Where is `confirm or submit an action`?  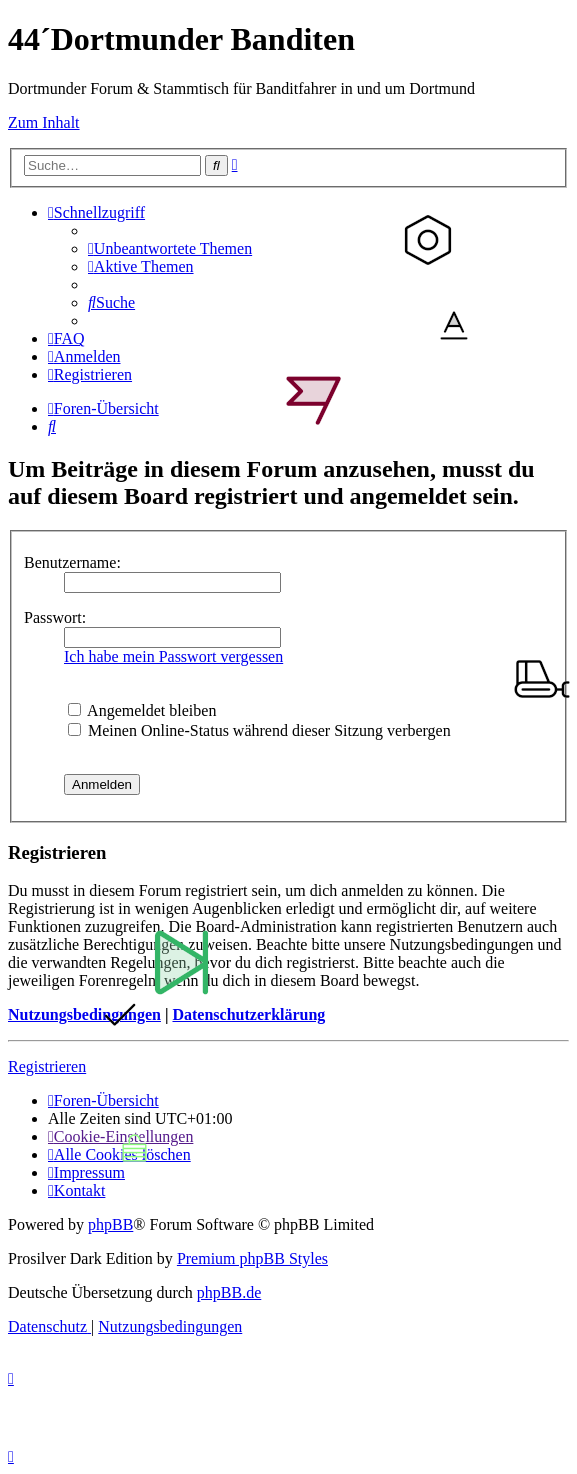
confirm or submit an action is located at coordinates (119, 1013).